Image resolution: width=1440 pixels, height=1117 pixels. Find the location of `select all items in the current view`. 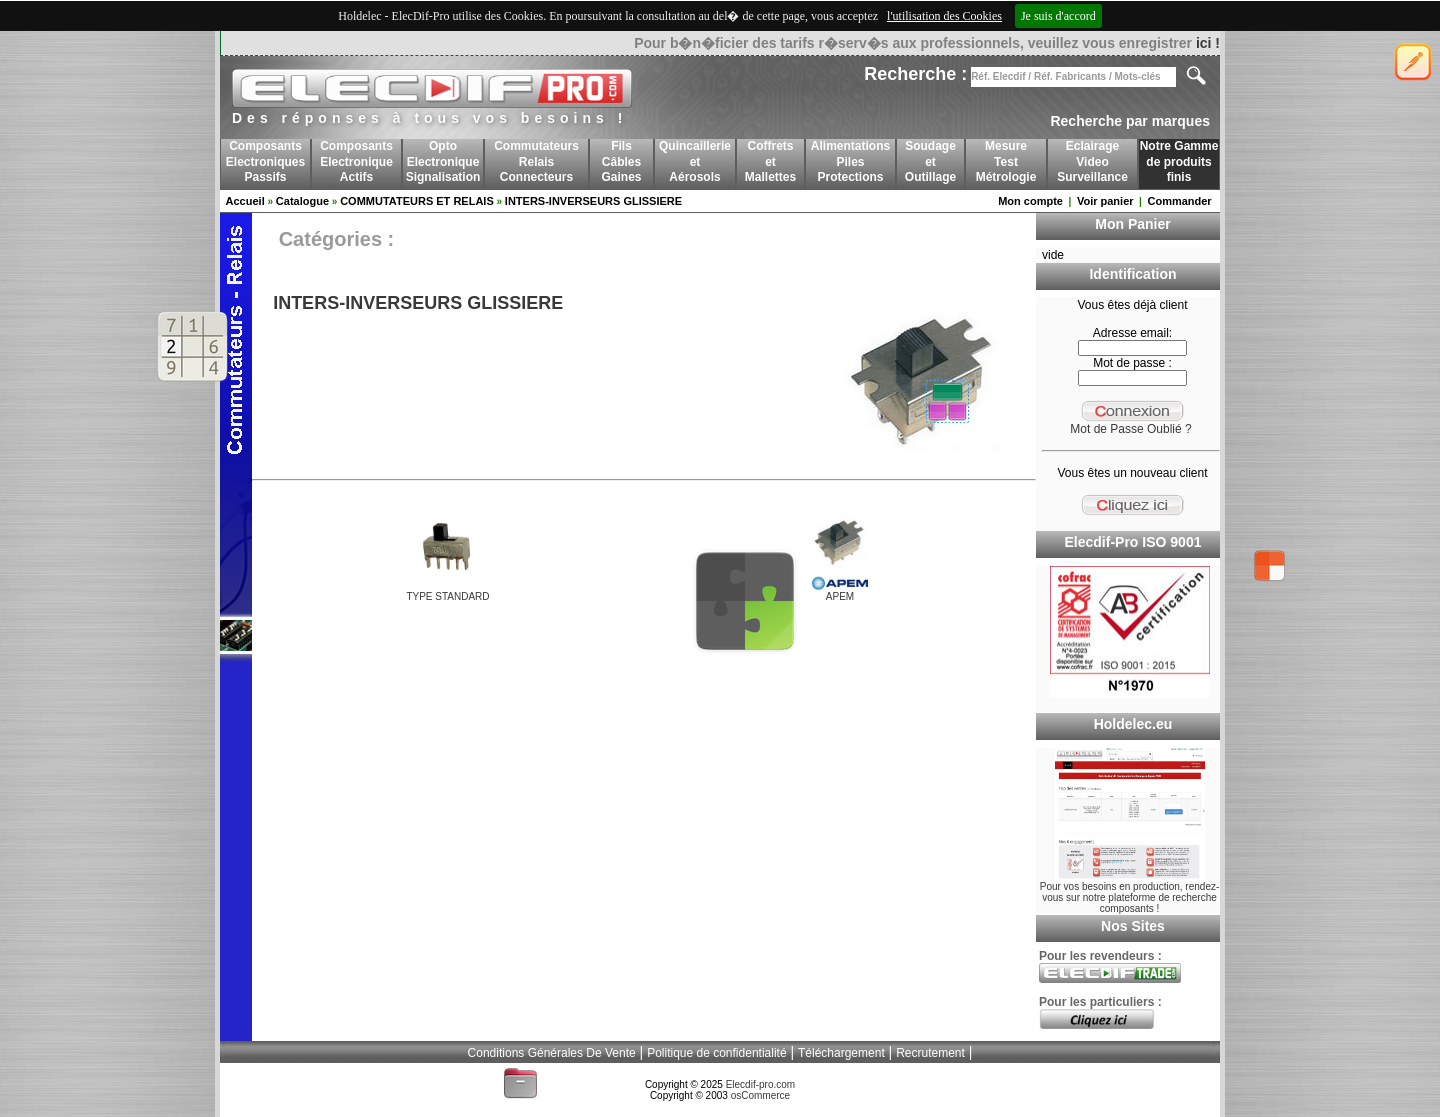

select all items in the current view is located at coordinates (947, 401).